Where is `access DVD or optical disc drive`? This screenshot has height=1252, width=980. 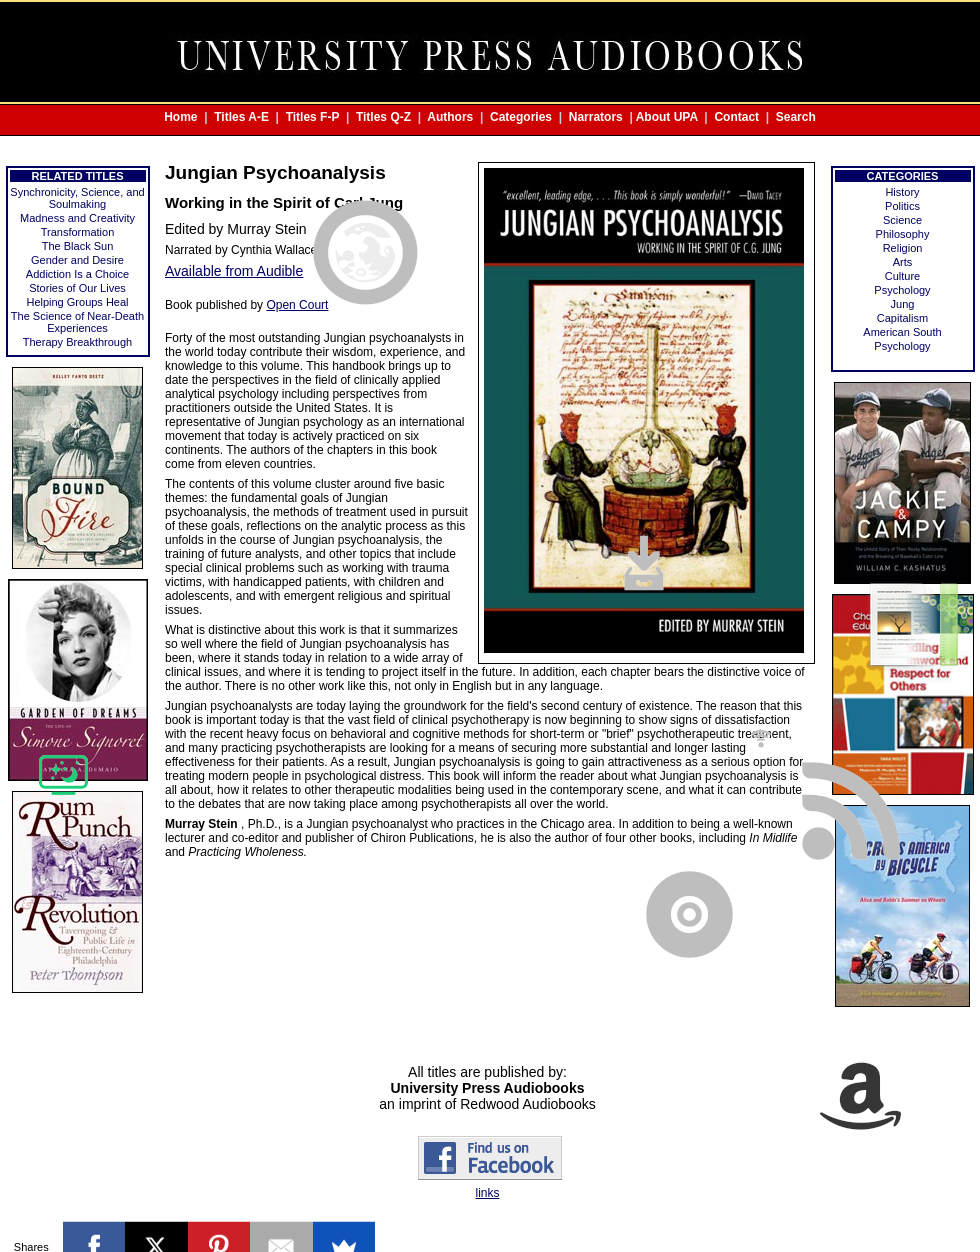
access DVD or optical disc drive is located at coordinates (689, 914).